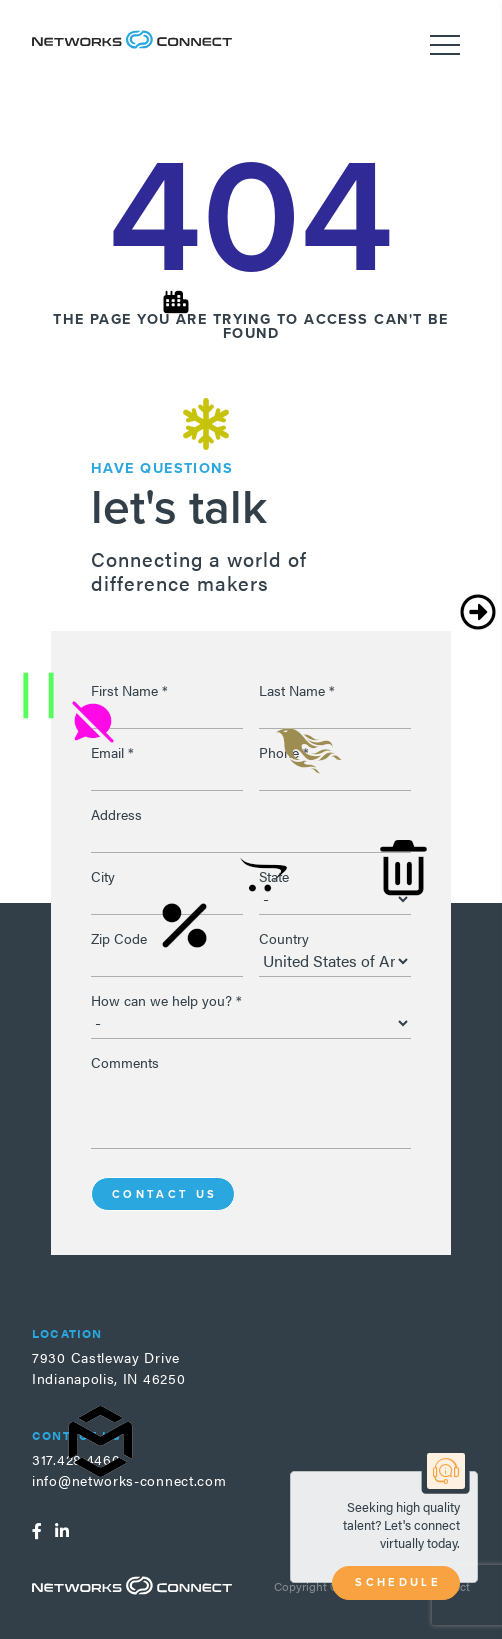  Describe the element at coordinates (184, 925) in the screenshot. I see `view discount or sale information` at that location.